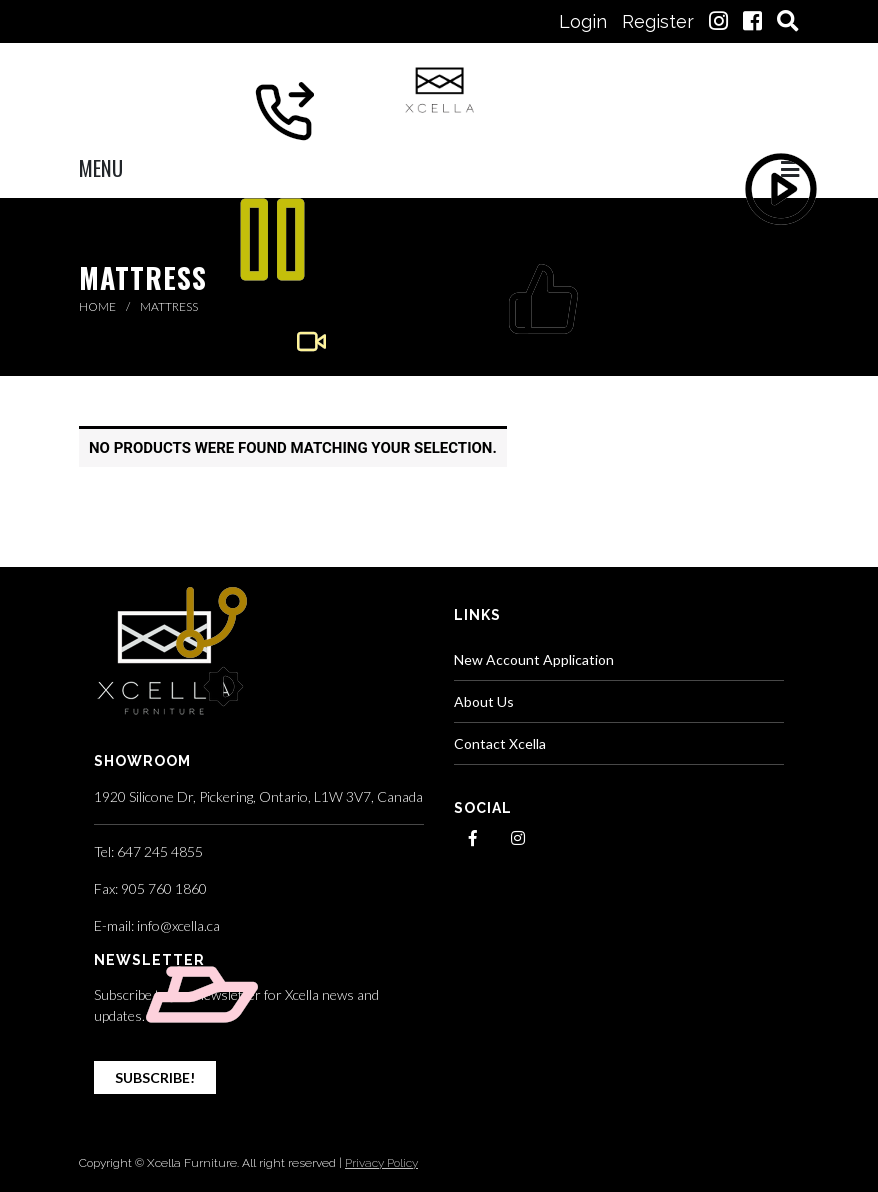  Describe the element at coordinates (781, 189) in the screenshot. I see `play video or audio content` at that location.